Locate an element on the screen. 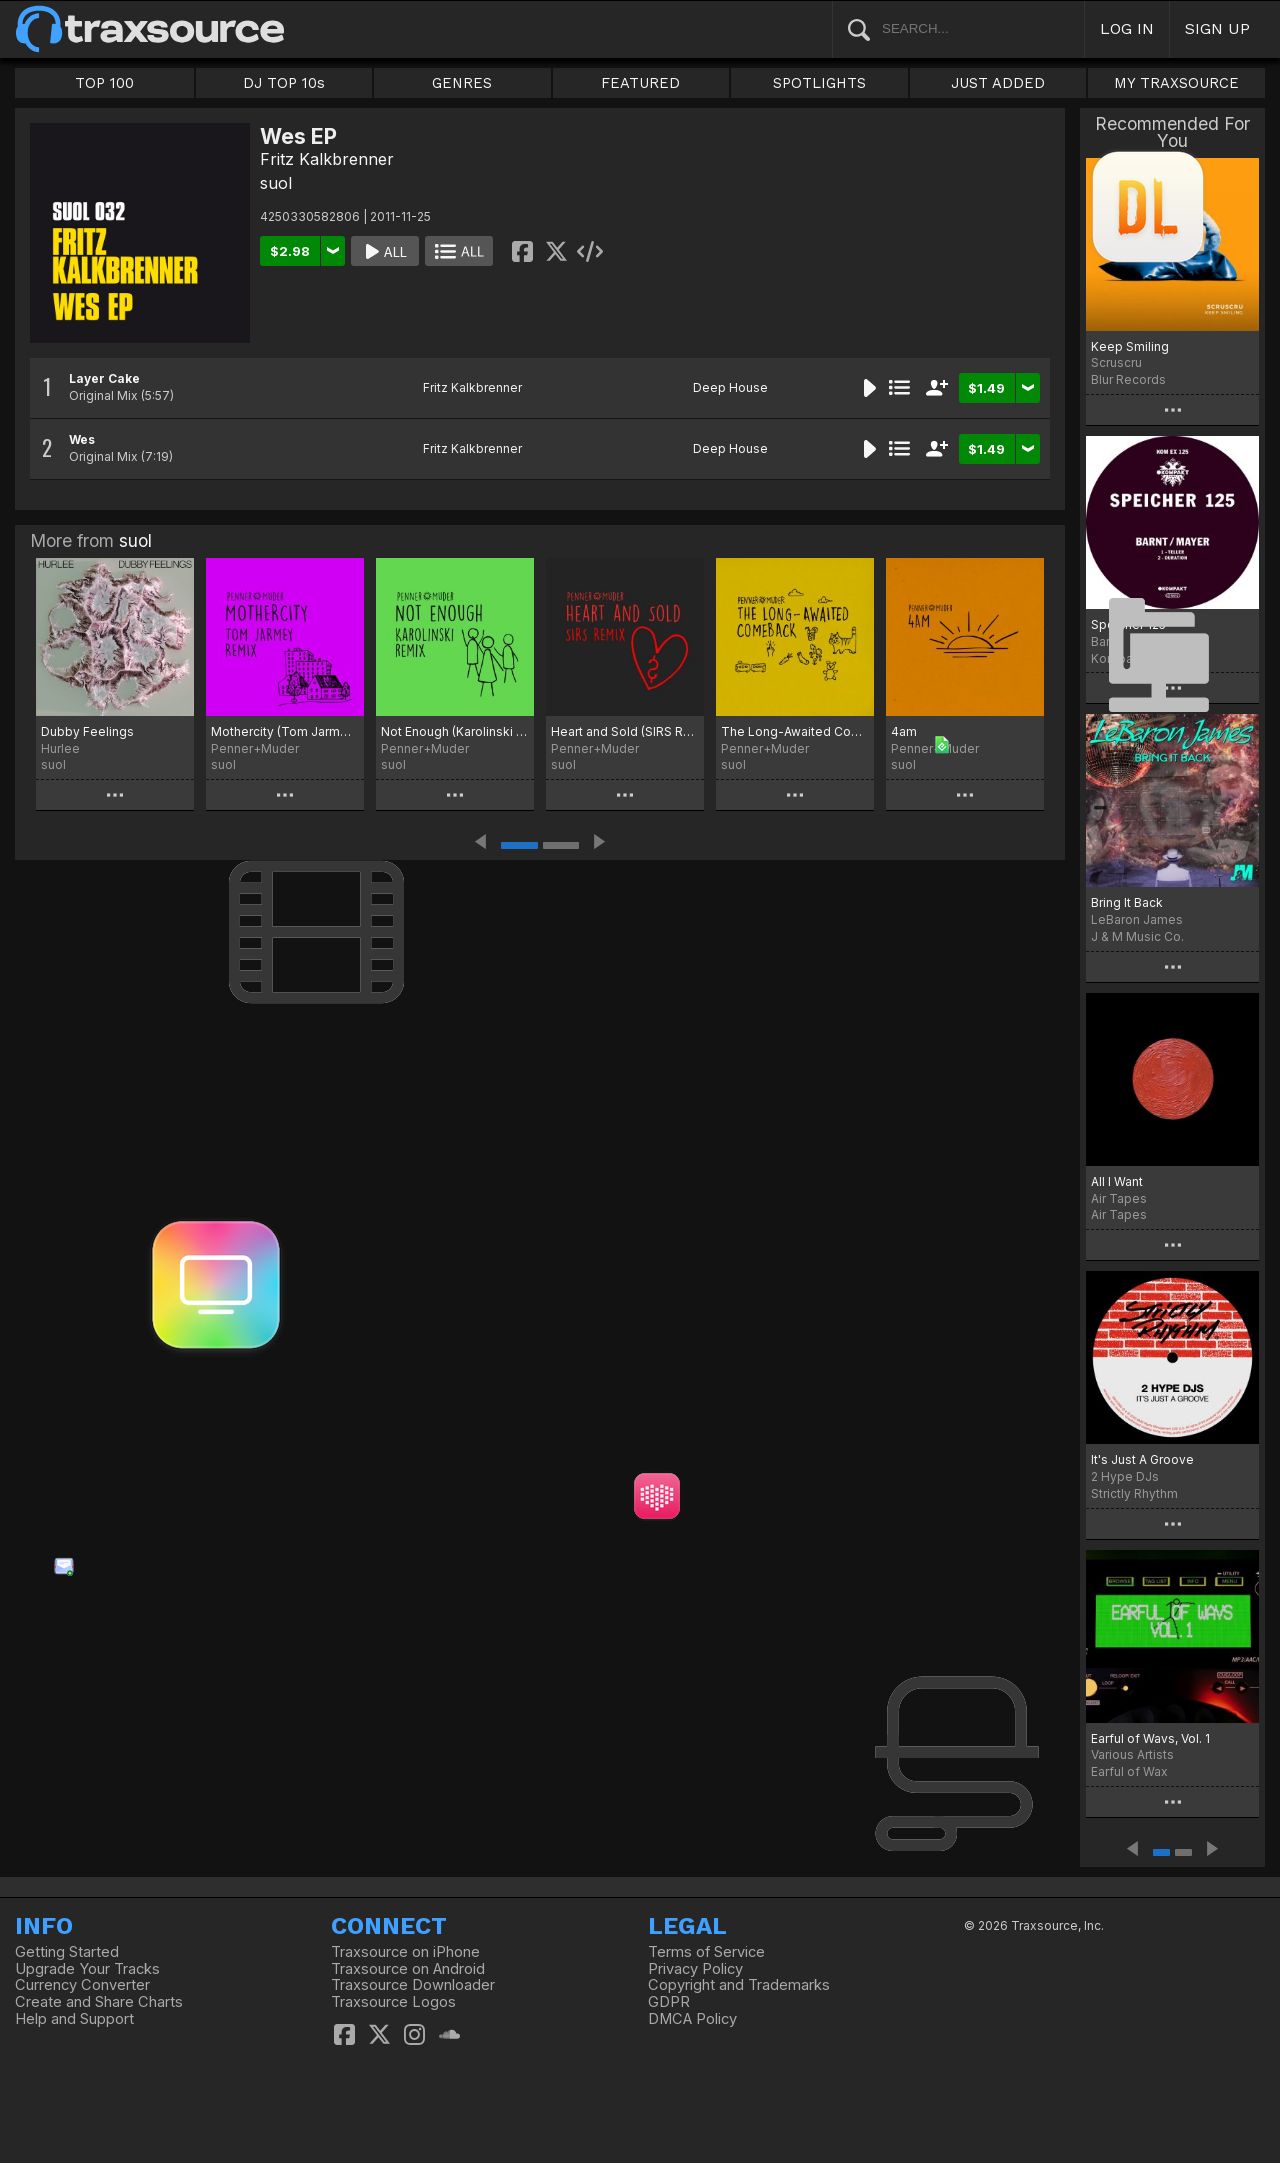  connect to a USB dock or hub is located at coordinates (957, 1758).